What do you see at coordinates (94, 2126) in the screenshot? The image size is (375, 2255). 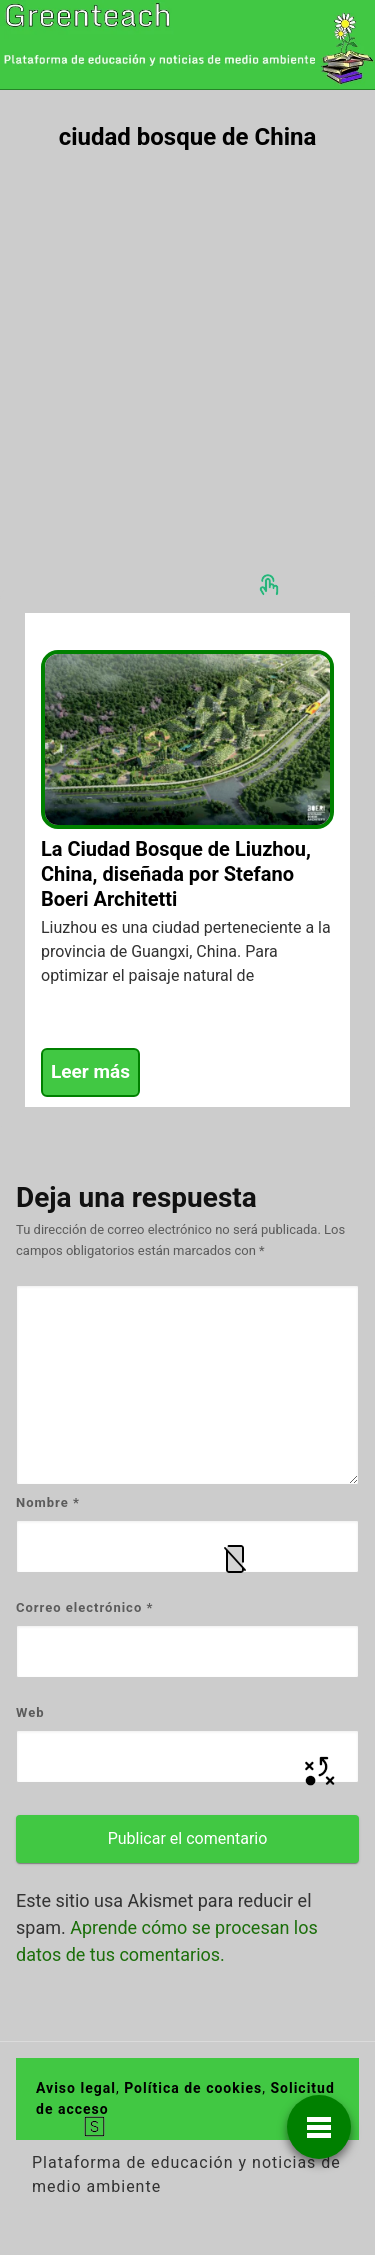 I see `link to stripe payment services` at bounding box center [94, 2126].